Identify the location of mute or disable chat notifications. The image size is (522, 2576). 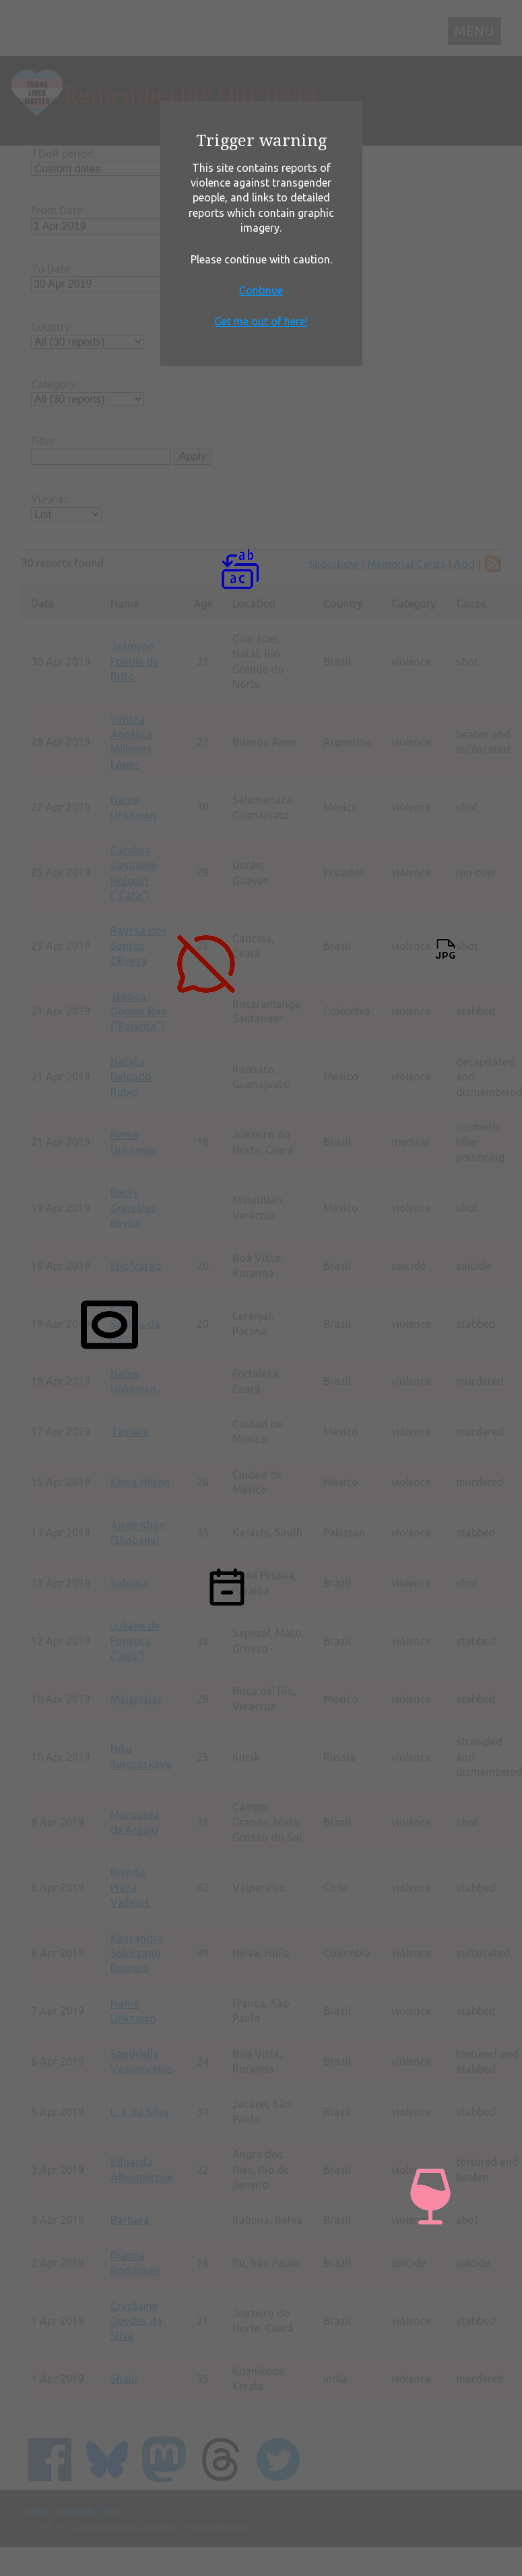
(206, 964).